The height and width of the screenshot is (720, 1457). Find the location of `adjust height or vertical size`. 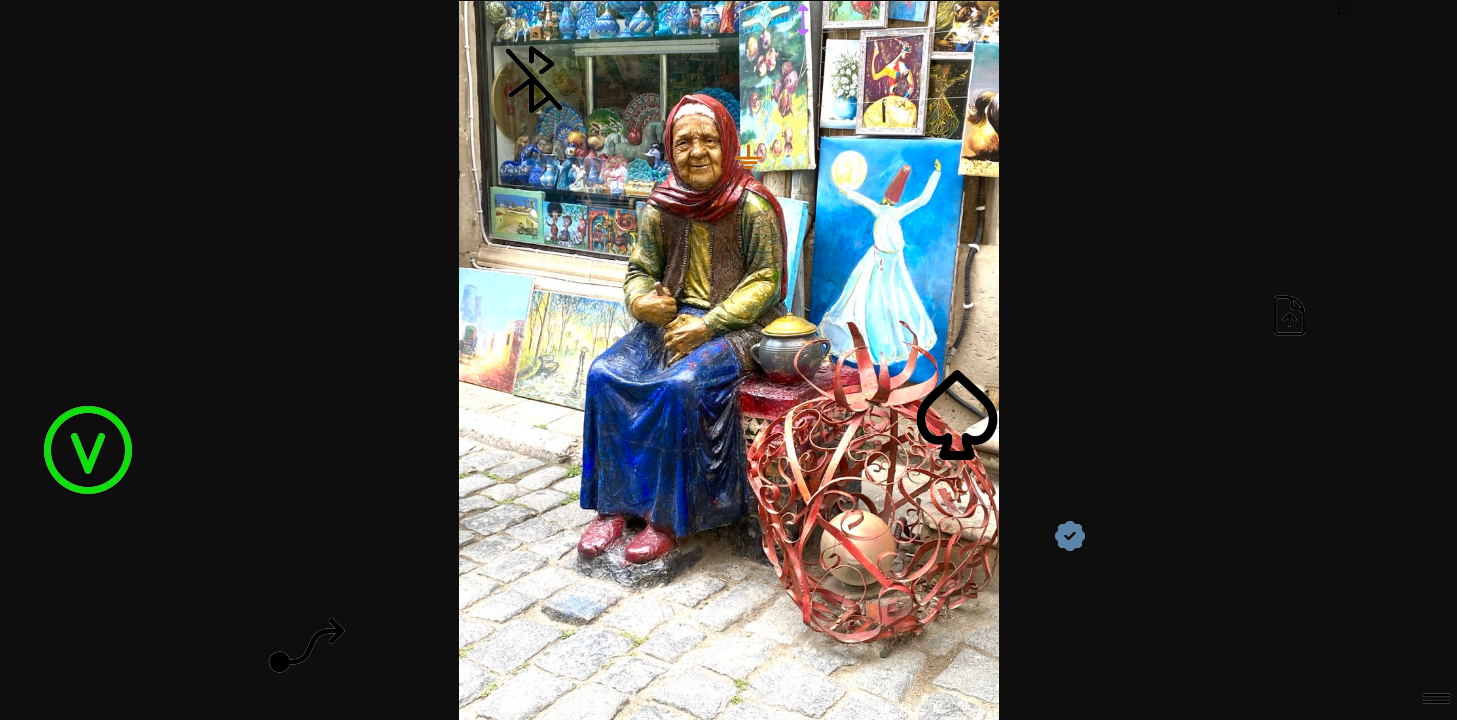

adjust height or vertical size is located at coordinates (803, 20).